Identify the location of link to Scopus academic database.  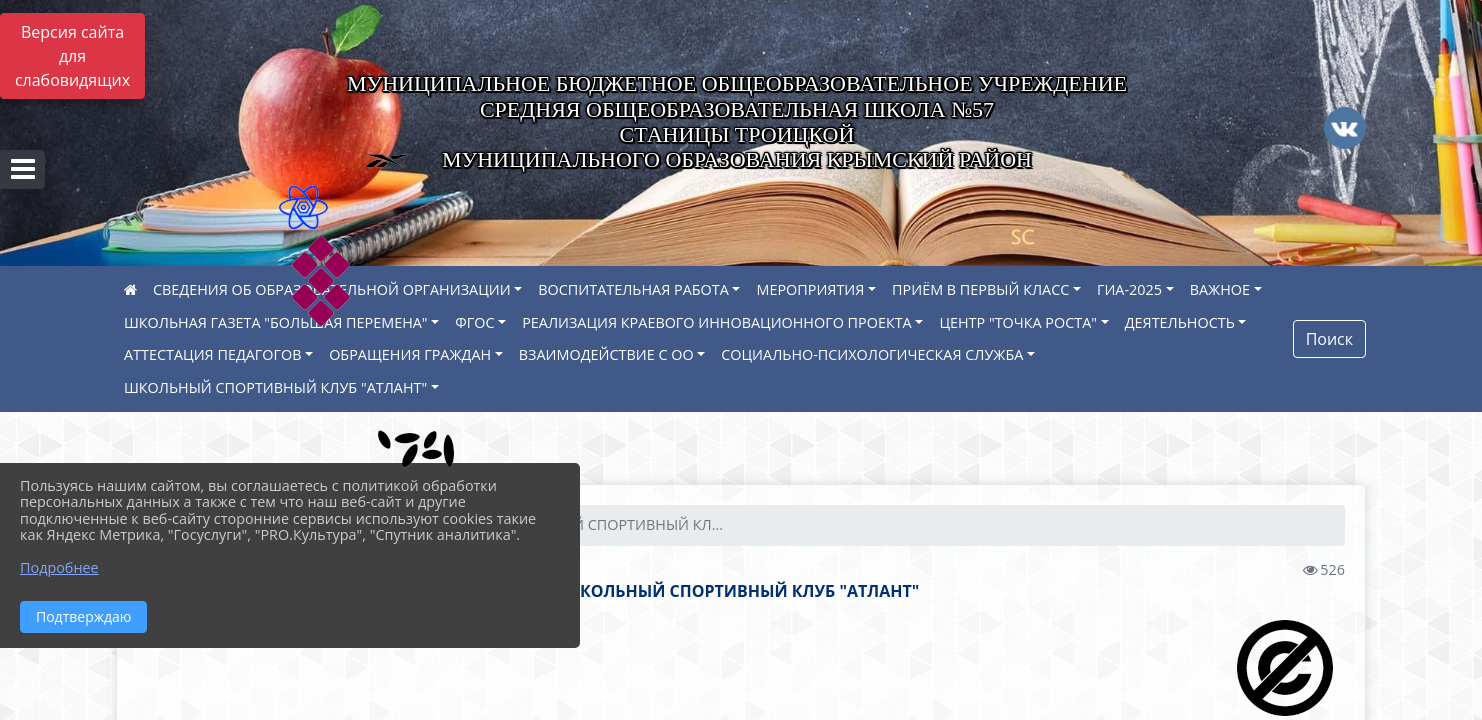
(1023, 237).